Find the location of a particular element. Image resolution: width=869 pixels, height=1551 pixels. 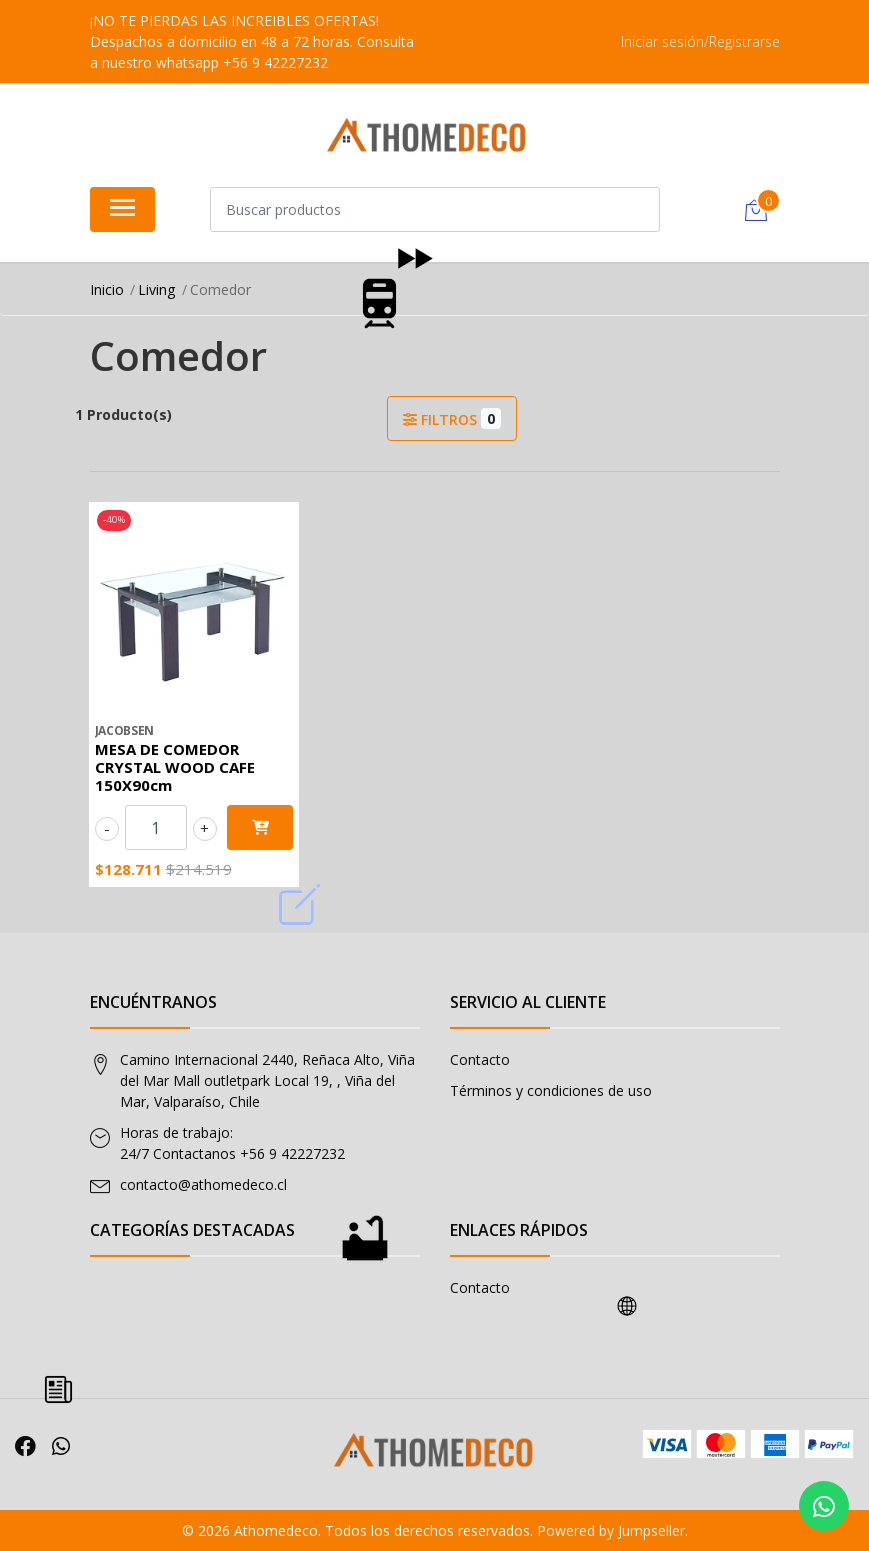

view news or articles is located at coordinates (58, 1389).